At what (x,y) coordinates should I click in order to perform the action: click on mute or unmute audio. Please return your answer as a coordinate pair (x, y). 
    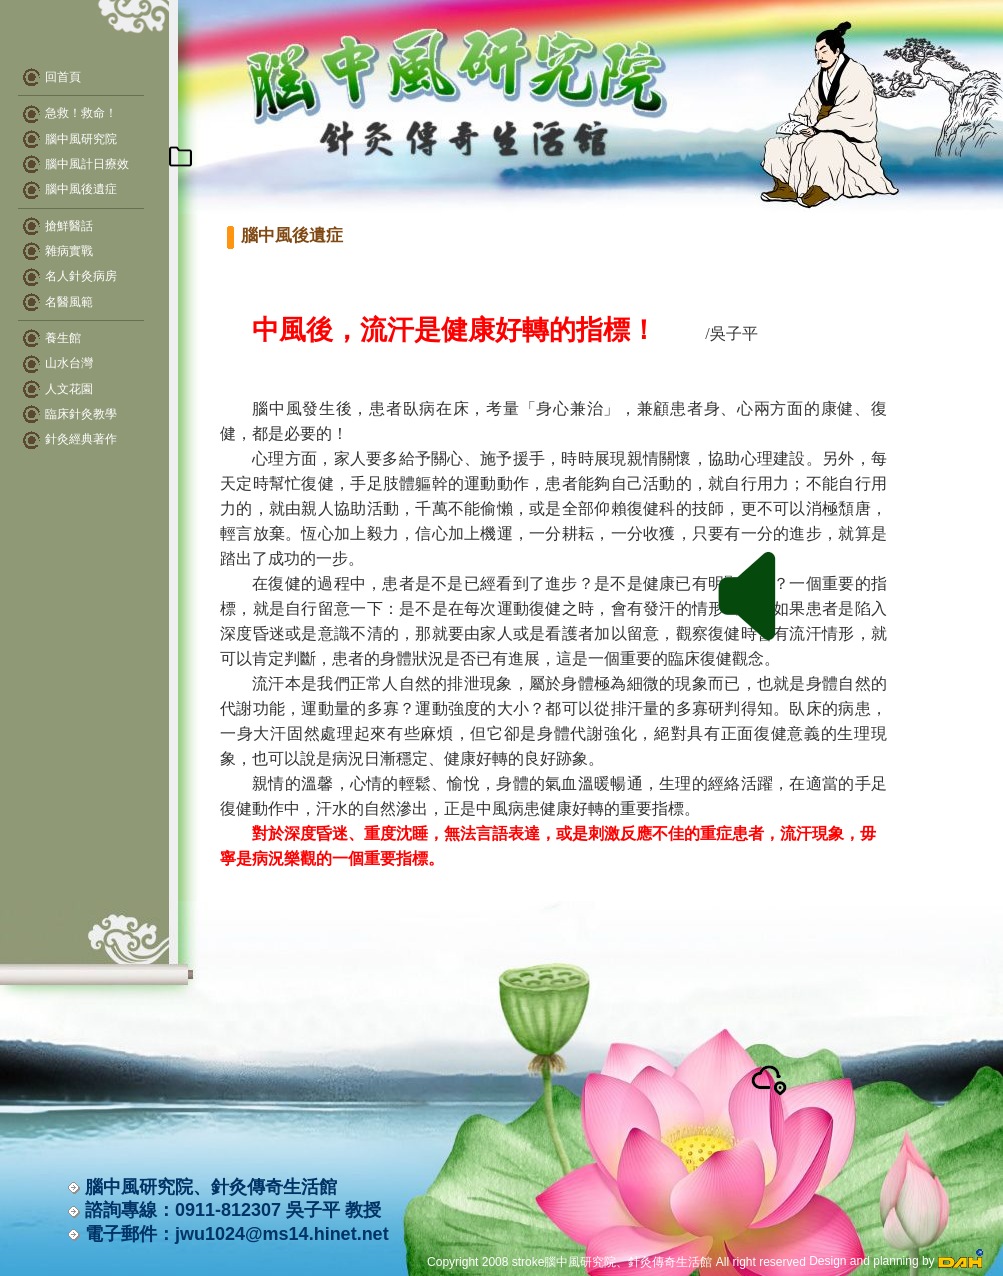
    Looking at the image, I should click on (750, 596).